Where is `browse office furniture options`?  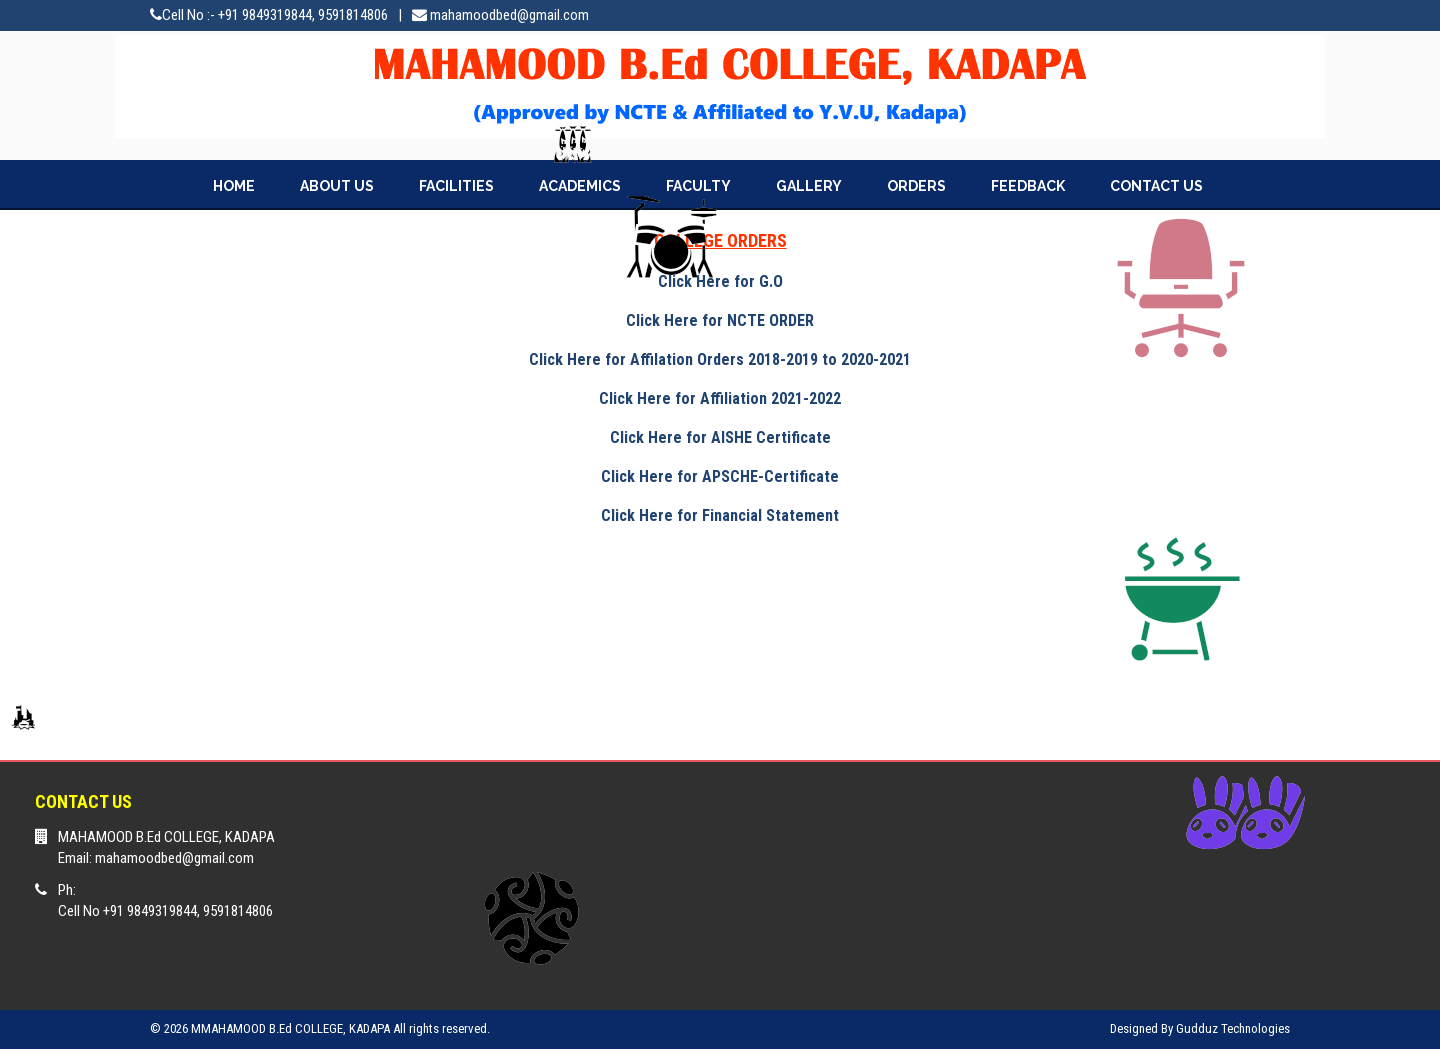 browse office furniture options is located at coordinates (1181, 288).